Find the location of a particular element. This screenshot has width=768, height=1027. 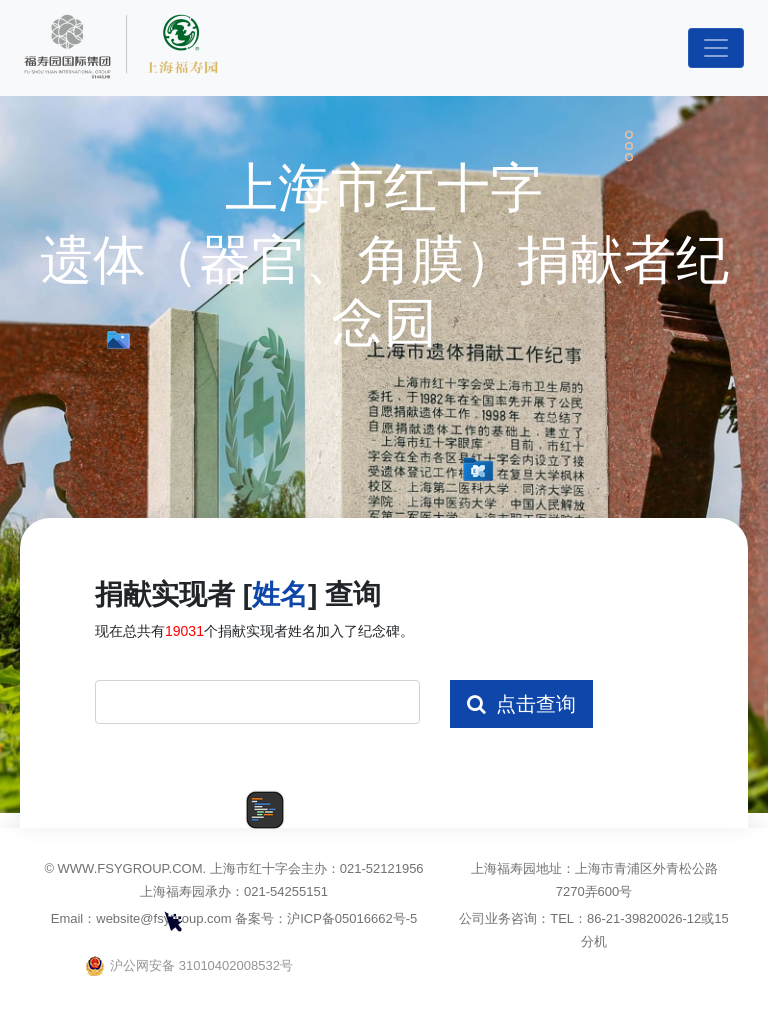

open pictures folder is located at coordinates (118, 340).